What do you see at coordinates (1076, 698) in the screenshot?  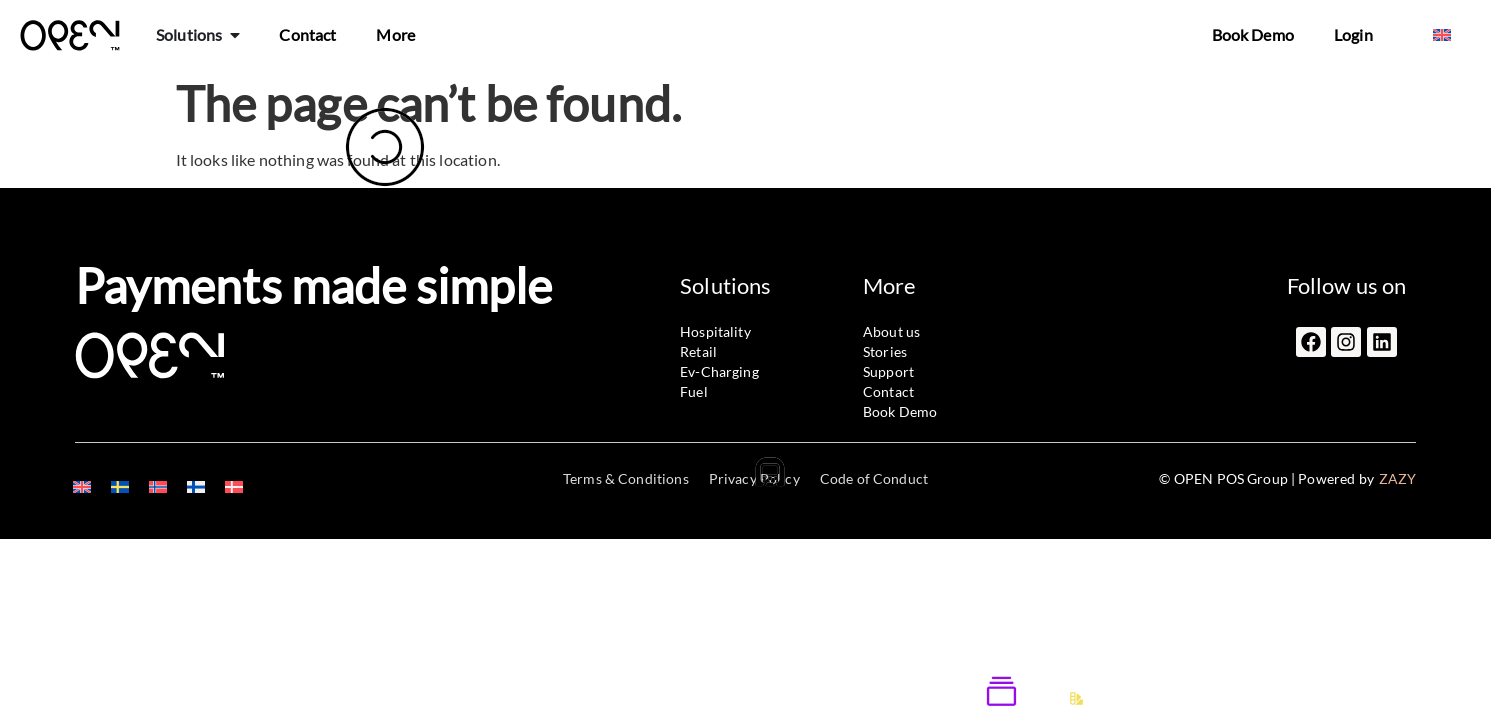 I see `access color palette or theme settings` at bounding box center [1076, 698].